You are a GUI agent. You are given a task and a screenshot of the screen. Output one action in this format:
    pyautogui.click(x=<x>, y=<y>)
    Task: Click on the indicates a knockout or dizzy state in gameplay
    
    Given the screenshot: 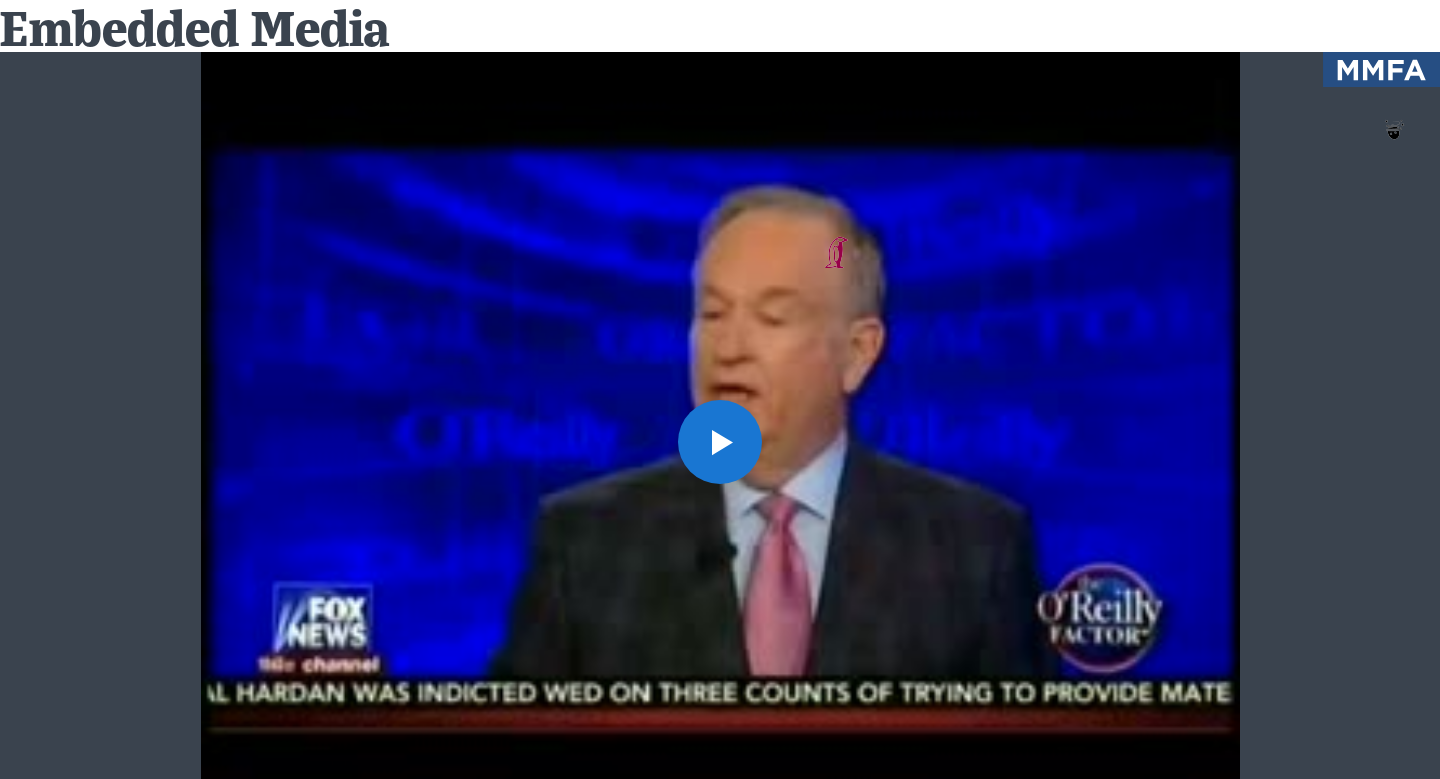 What is the action you would take?
    pyautogui.click(x=1394, y=129)
    